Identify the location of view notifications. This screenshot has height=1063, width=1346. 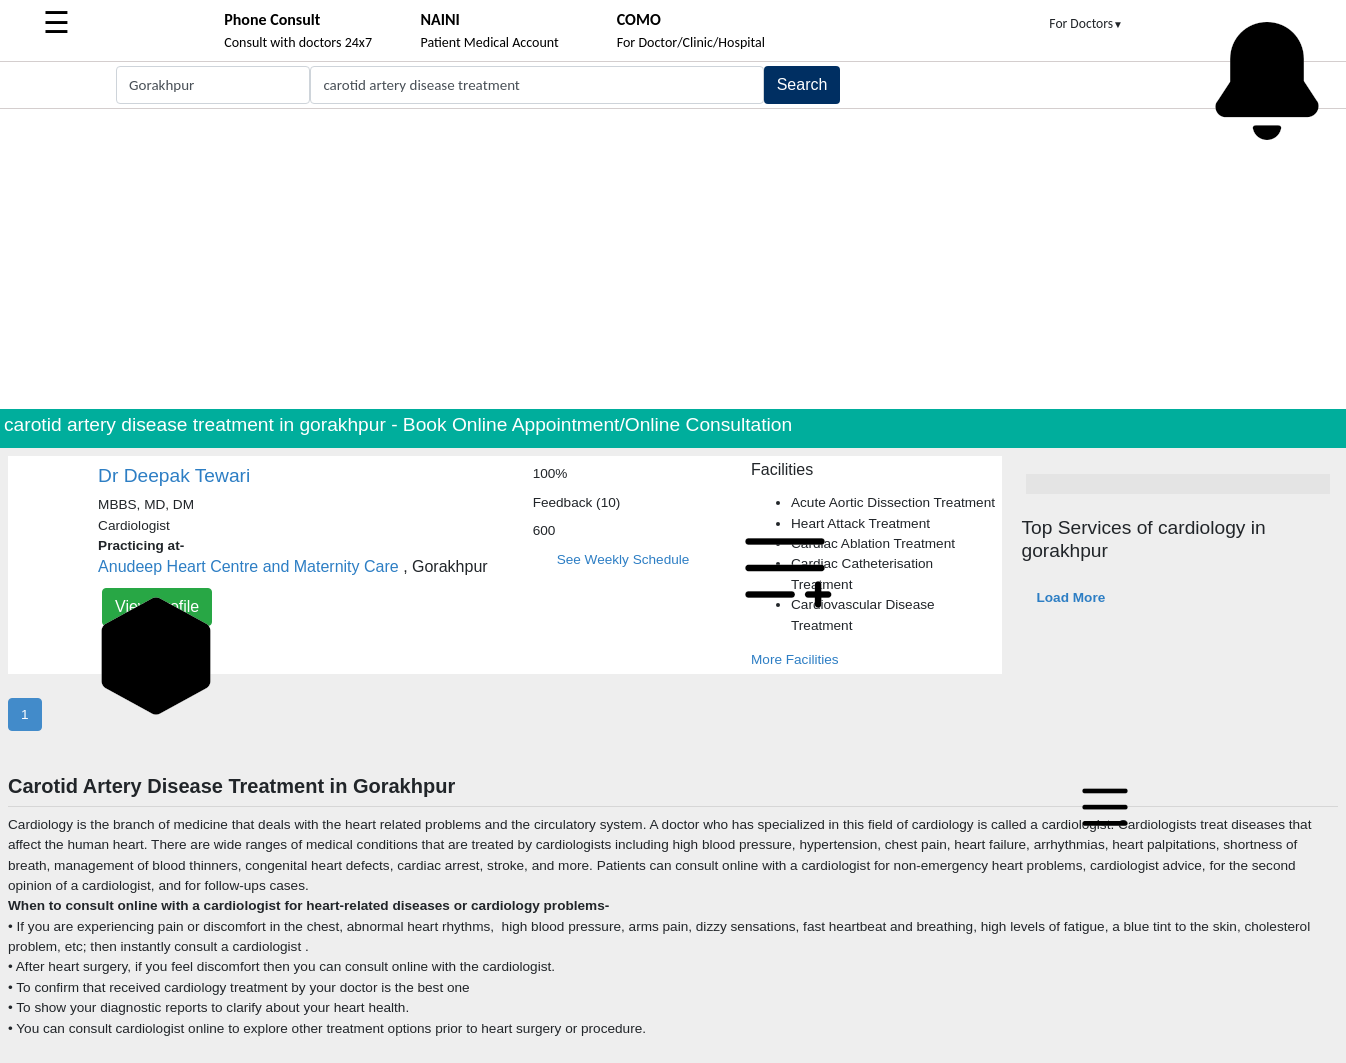
(1267, 81).